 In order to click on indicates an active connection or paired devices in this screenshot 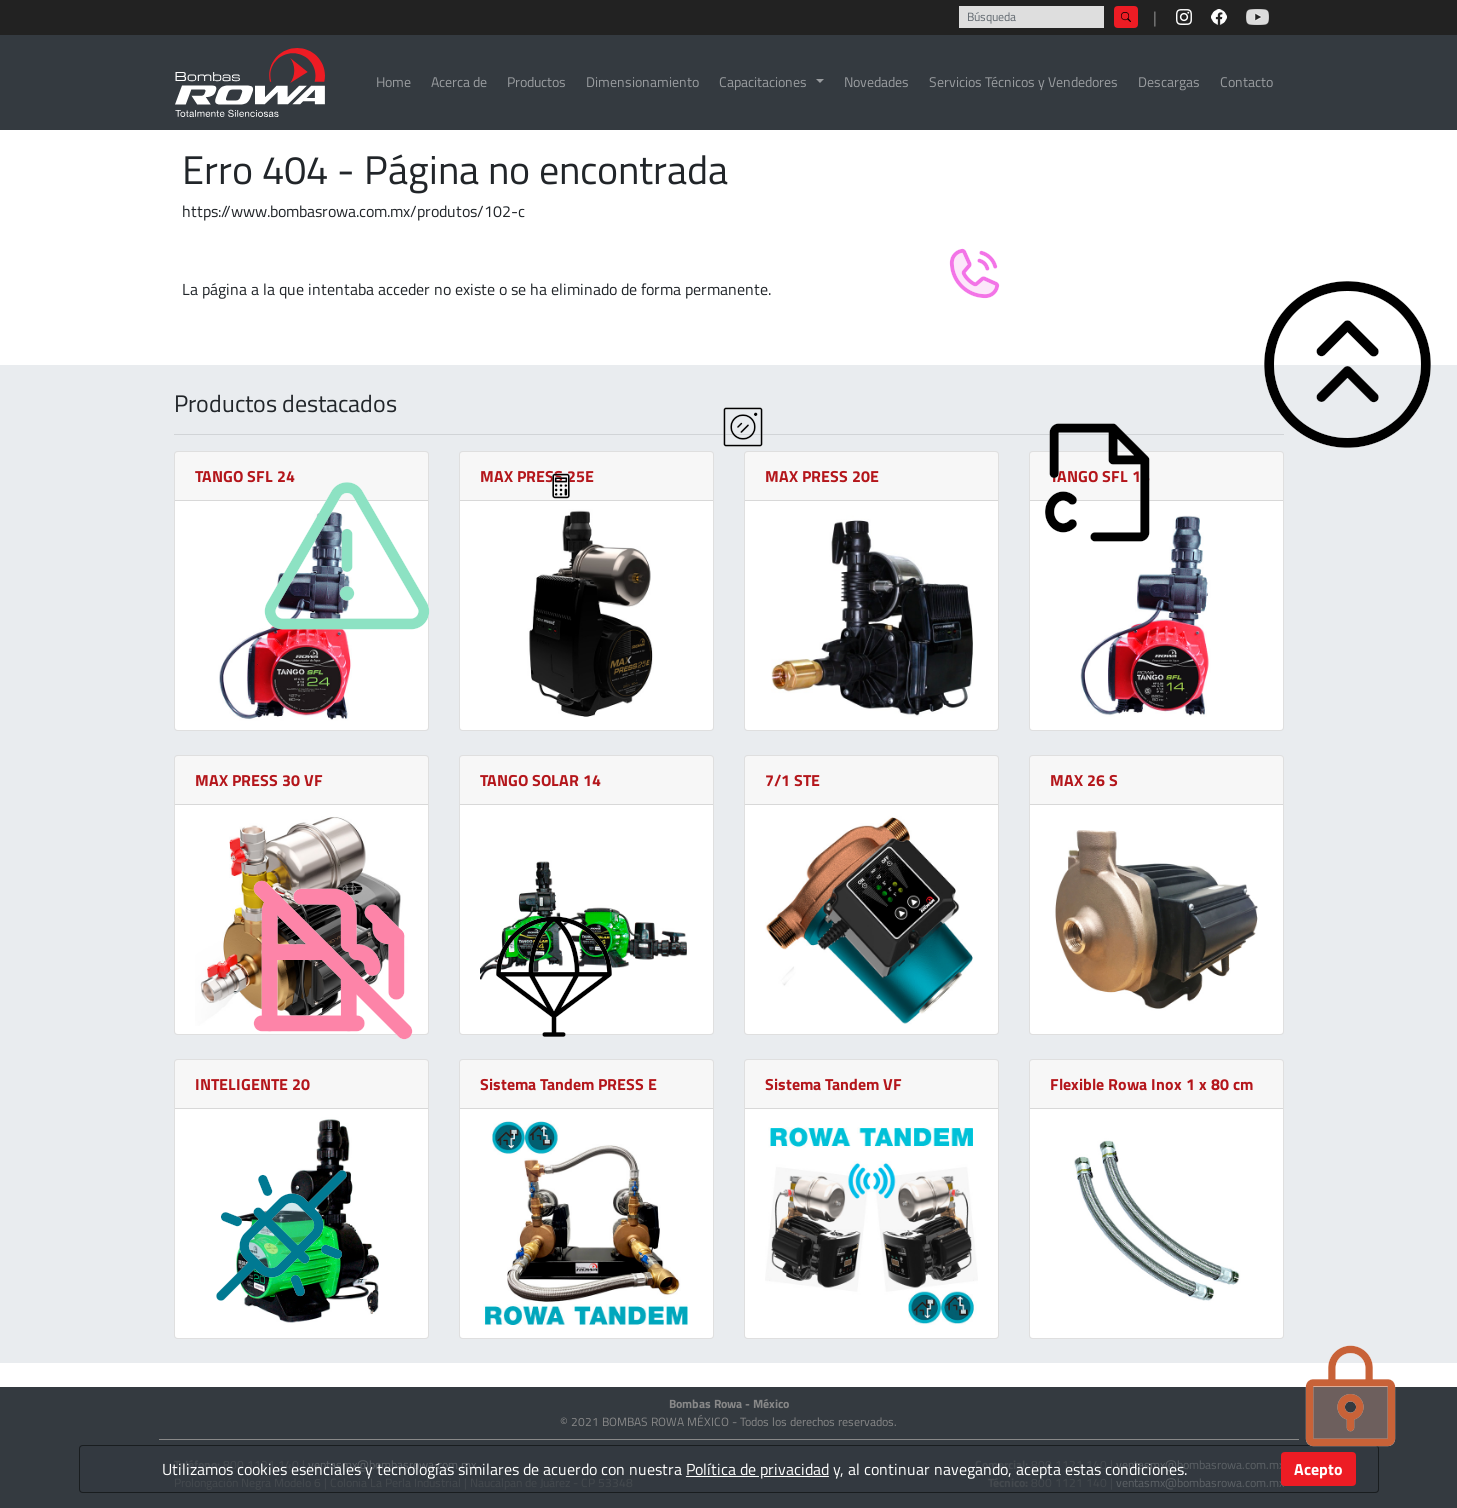, I will do `click(281, 1235)`.